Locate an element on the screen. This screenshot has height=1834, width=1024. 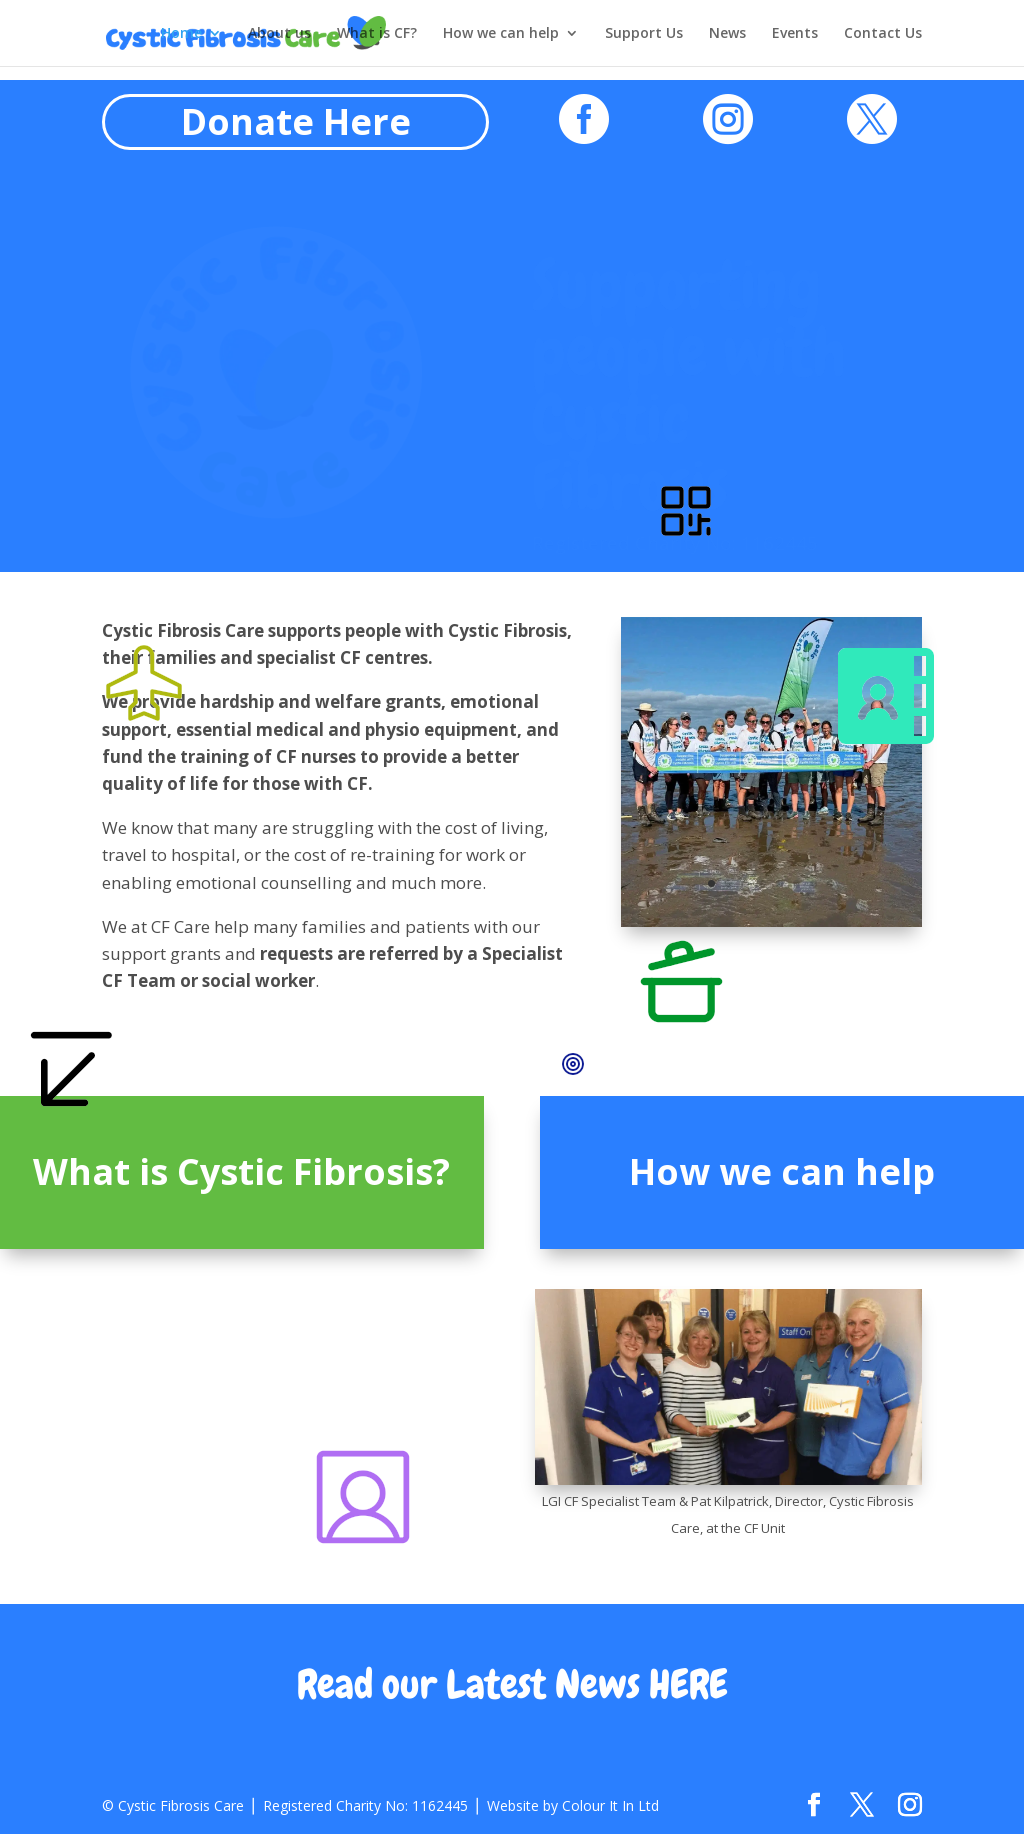
view user profile is located at coordinates (363, 1497).